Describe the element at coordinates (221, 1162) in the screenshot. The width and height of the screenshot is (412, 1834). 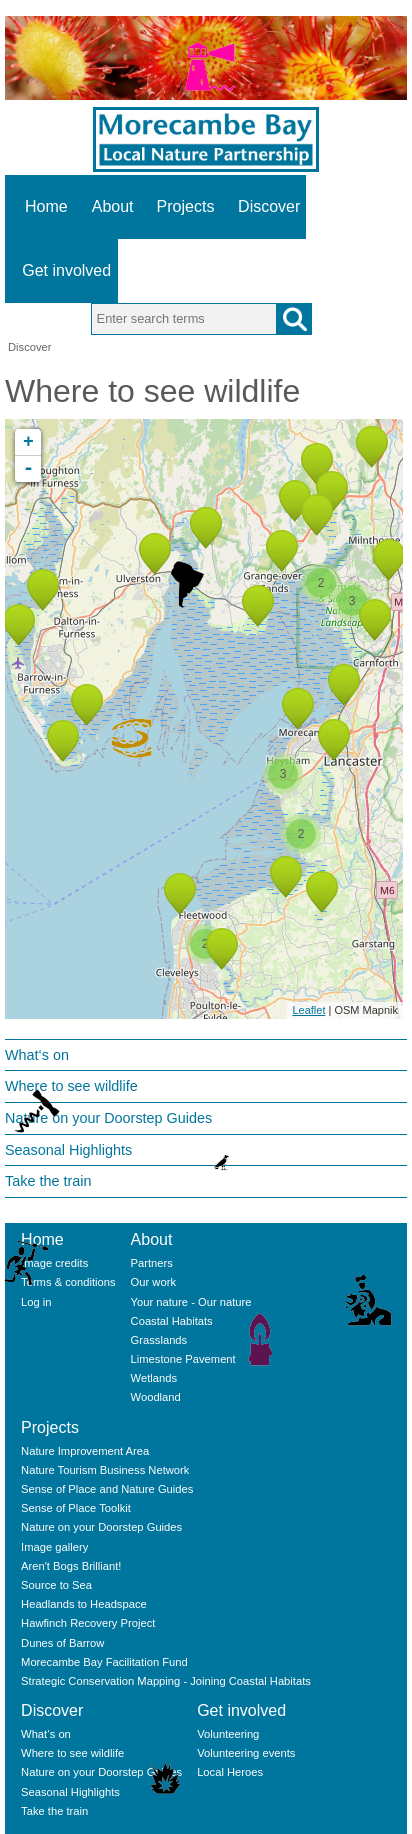
I see `egyptian-themed game element or character` at that location.